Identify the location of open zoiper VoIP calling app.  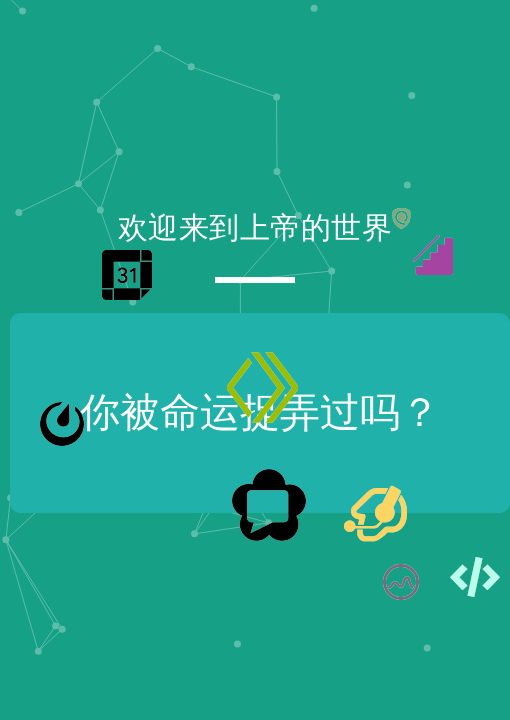
(375, 513).